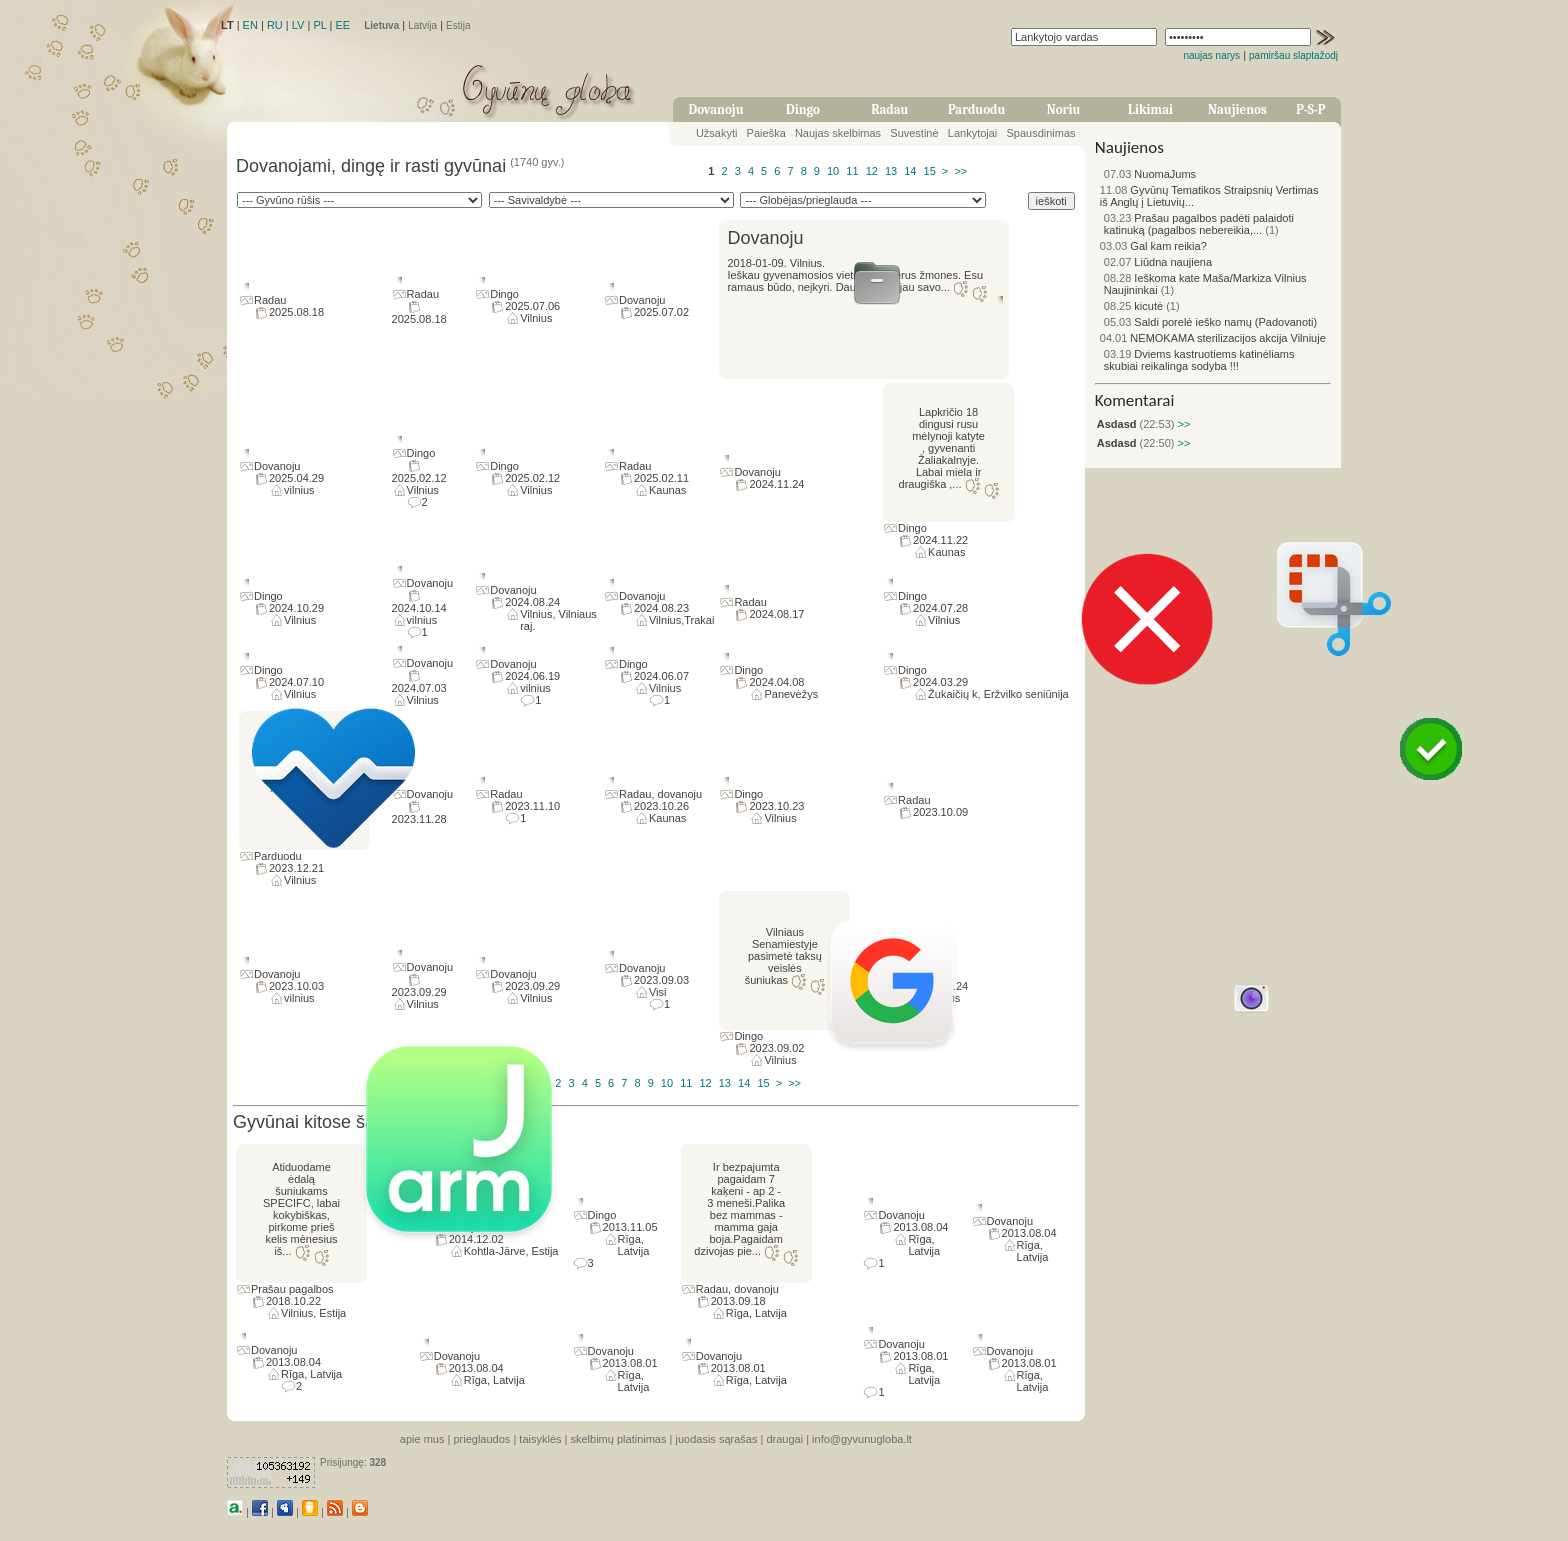 The width and height of the screenshot is (1568, 1541). I want to click on open the file manager, so click(877, 283).